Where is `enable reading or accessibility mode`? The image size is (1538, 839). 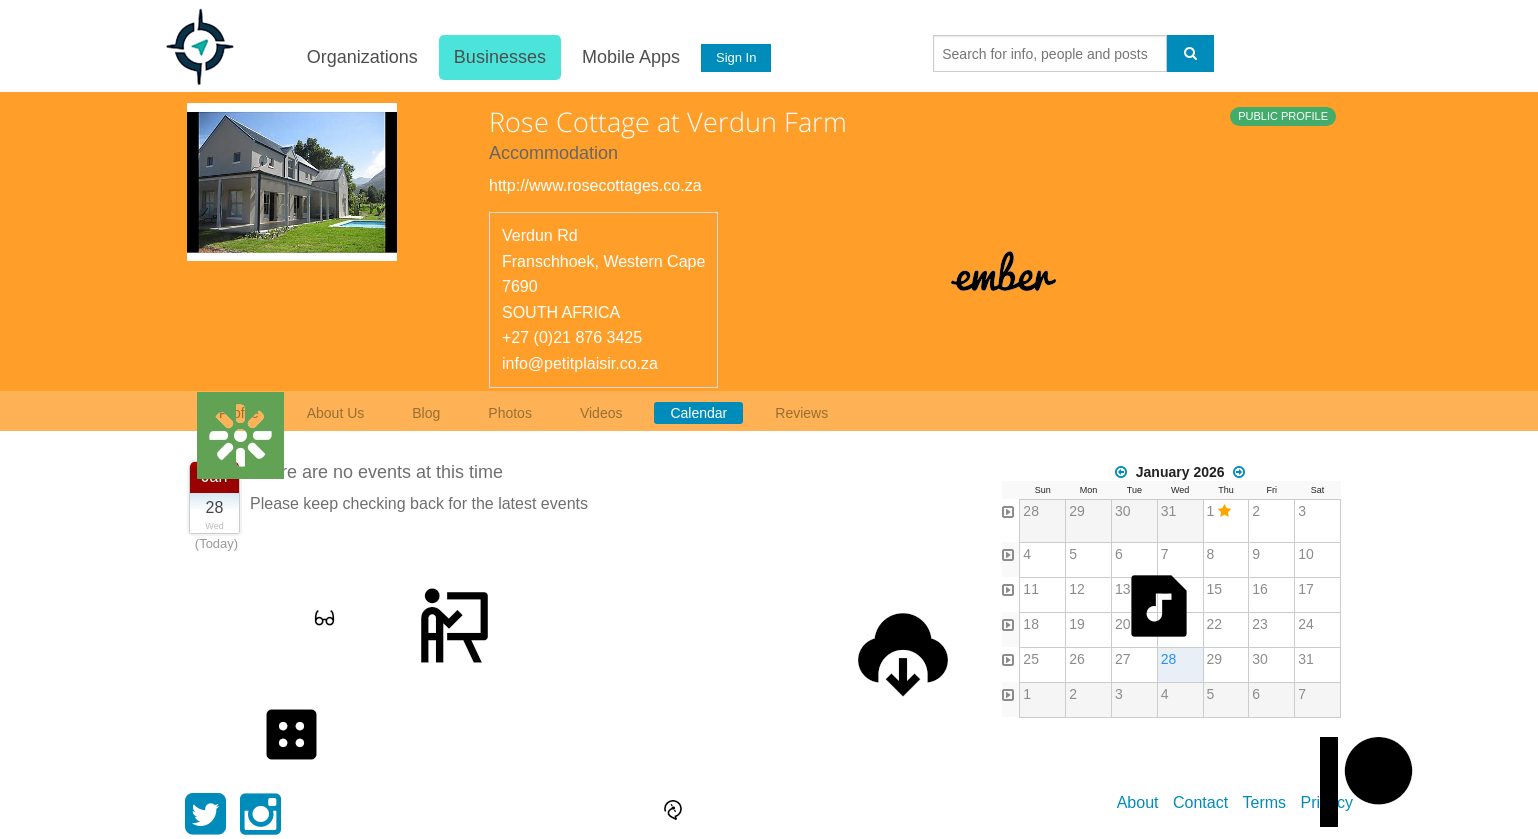
enable reading or accessibility mode is located at coordinates (324, 618).